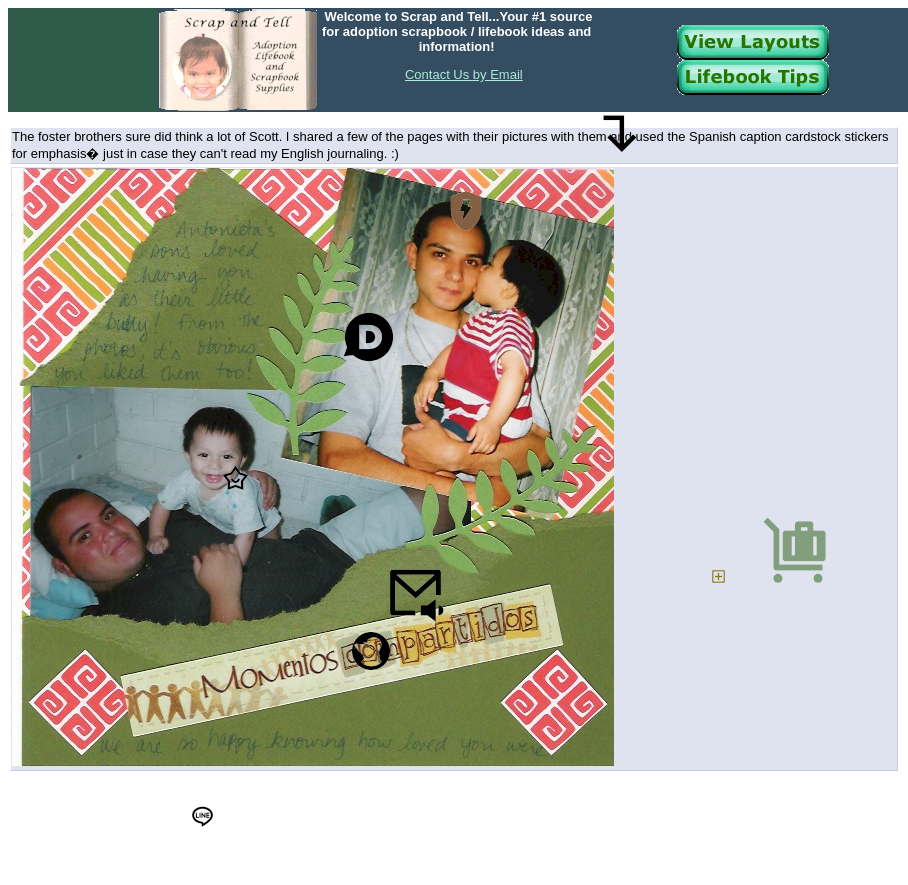  What do you see at coordinates (619, 131) in the screenshot?
I see `indicates a right-then-down navigation path` at bounding box center [619, 131].